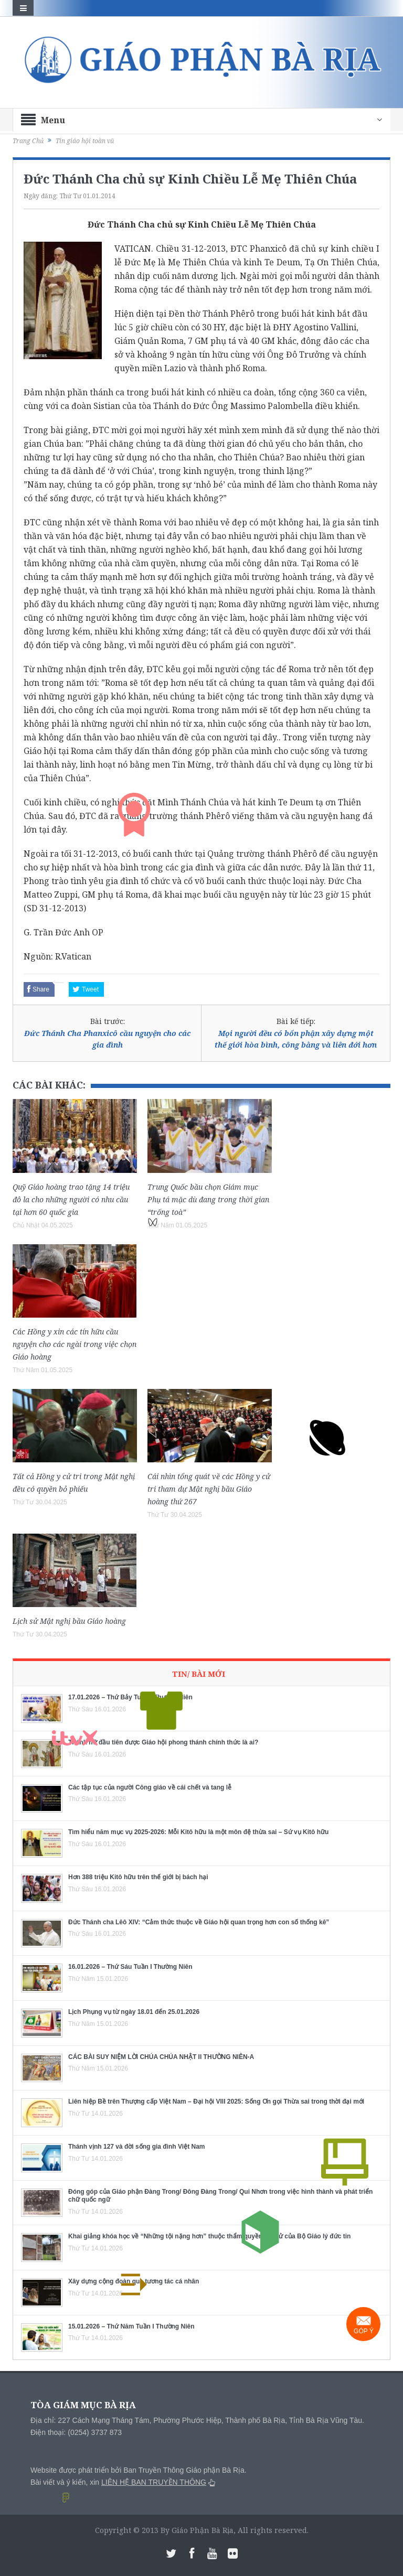  What do you see at coordinates (345, 2160) in the screenshot?
I see `access brush or painting tools` at bounding box center [345, 2160].